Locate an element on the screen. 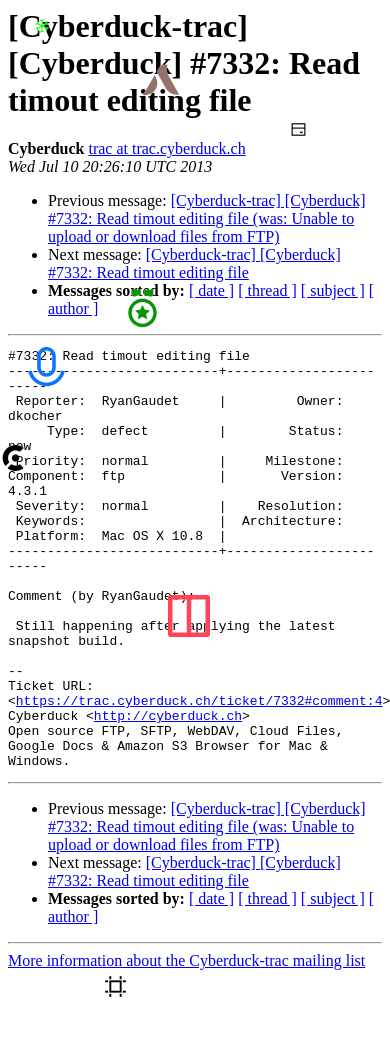 The width and height of the screenshot is (390, 1062). clerk authentication service logo is located at coordinates (13, 458).